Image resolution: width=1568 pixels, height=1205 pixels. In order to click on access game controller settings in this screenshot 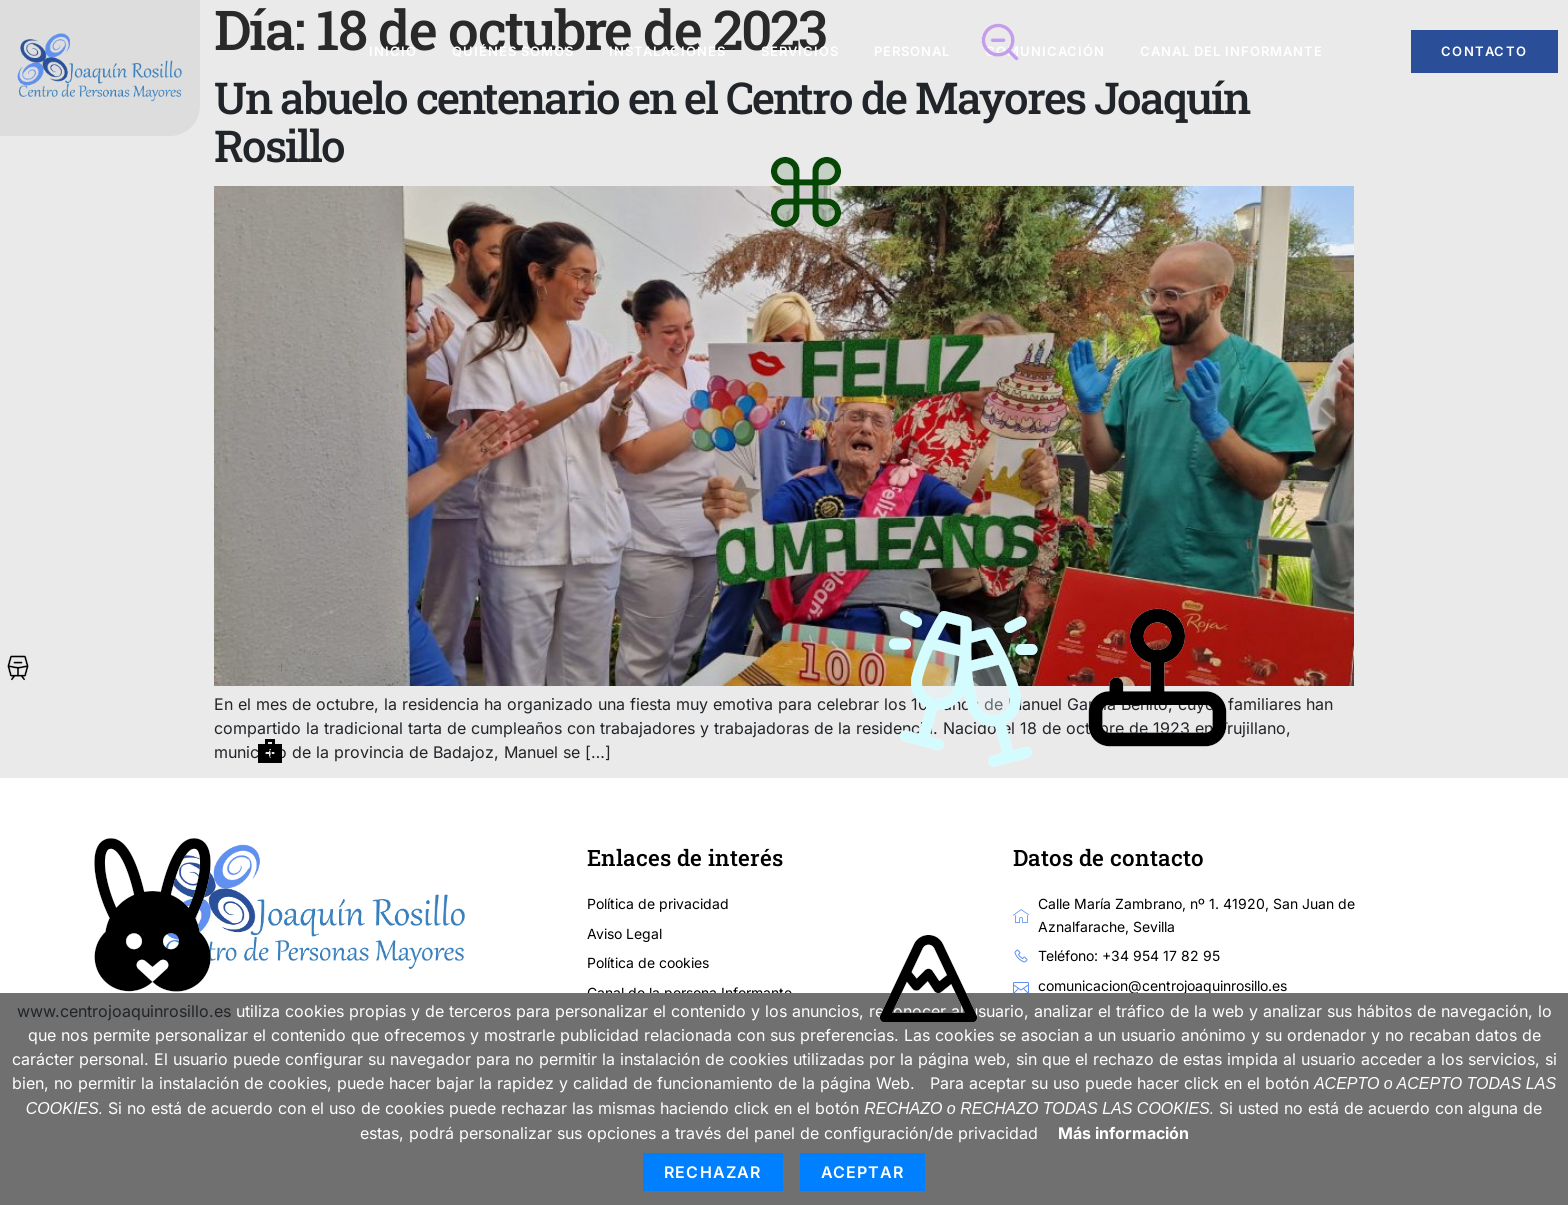, I will do `click(1157, 677)`.